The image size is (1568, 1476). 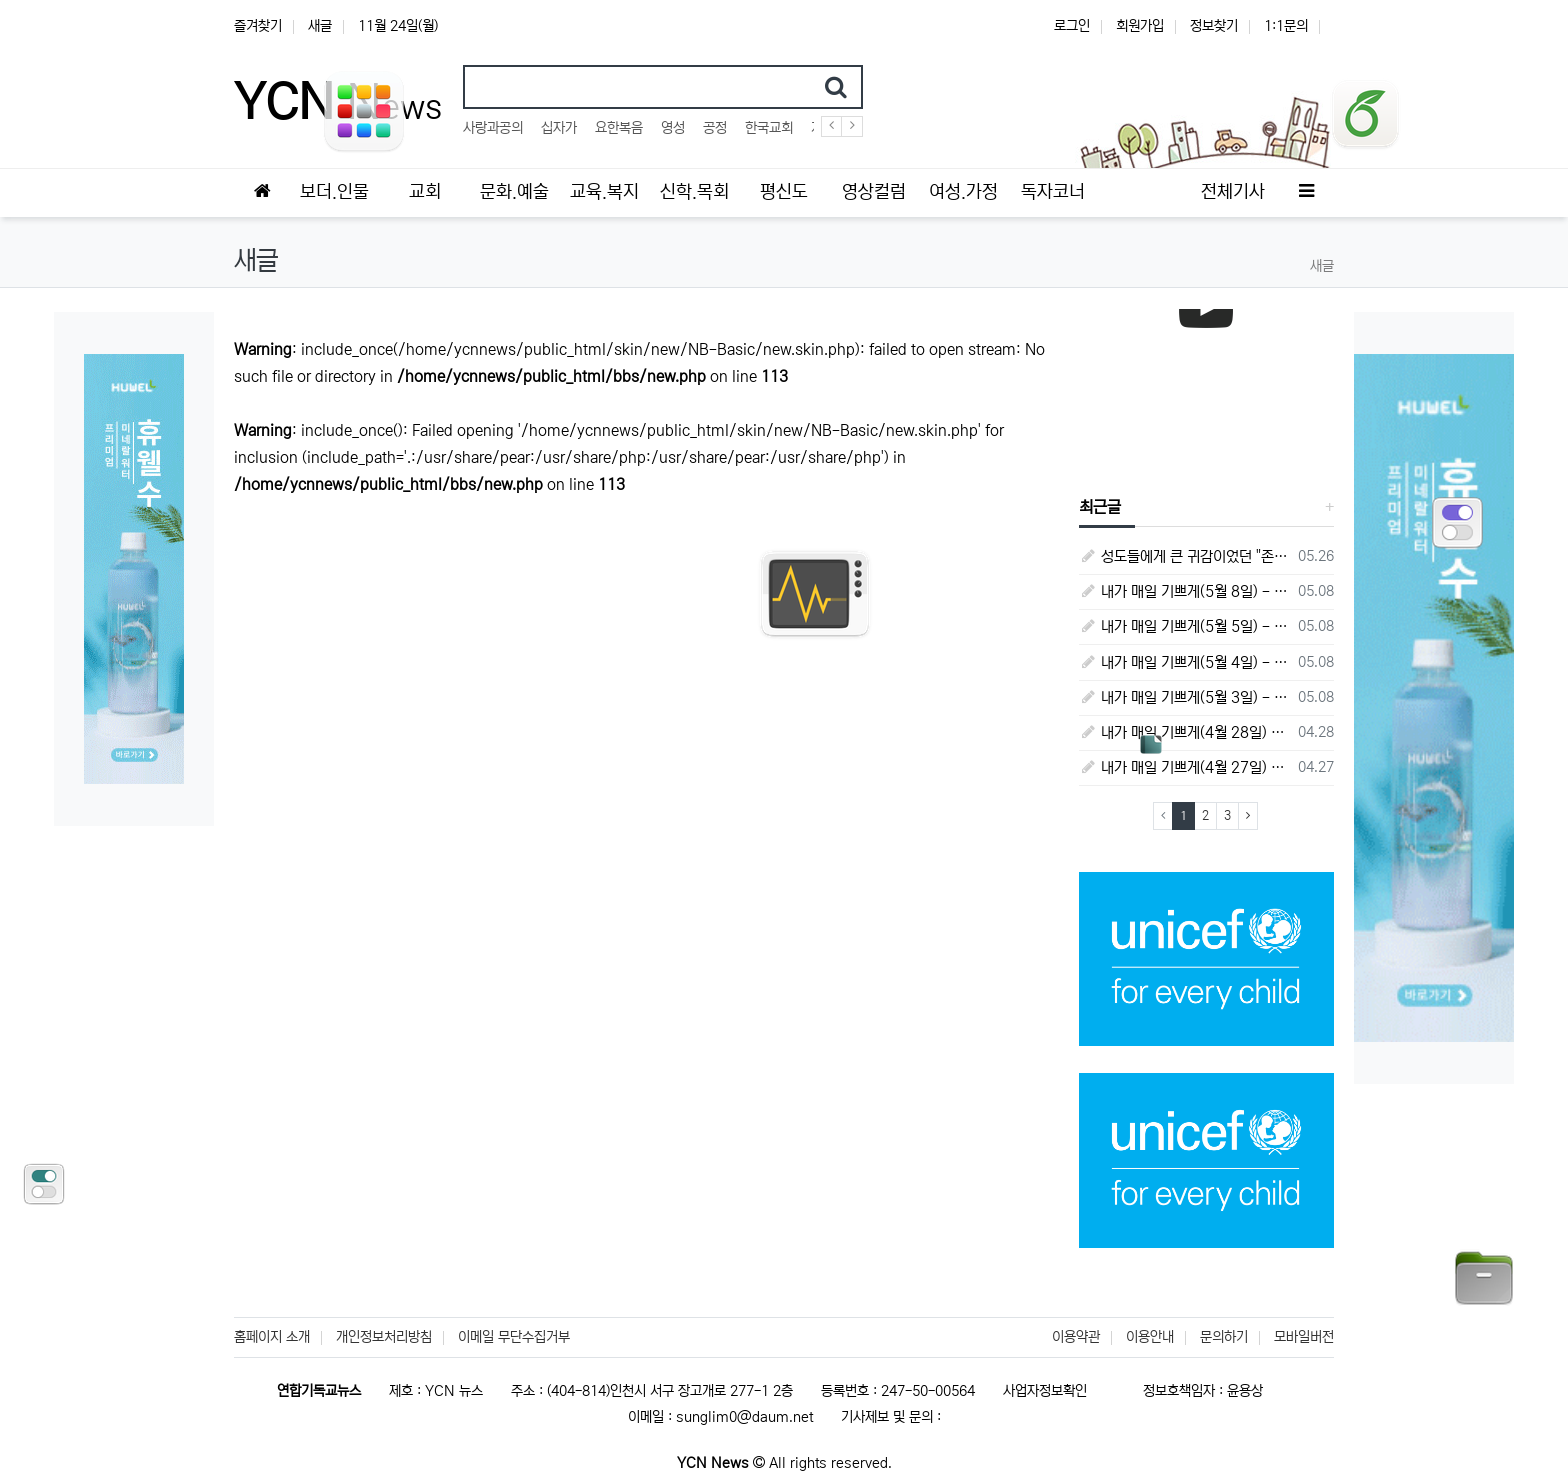 I want to click on change desktop wallpaper settings, so click(x=1151, y=744).